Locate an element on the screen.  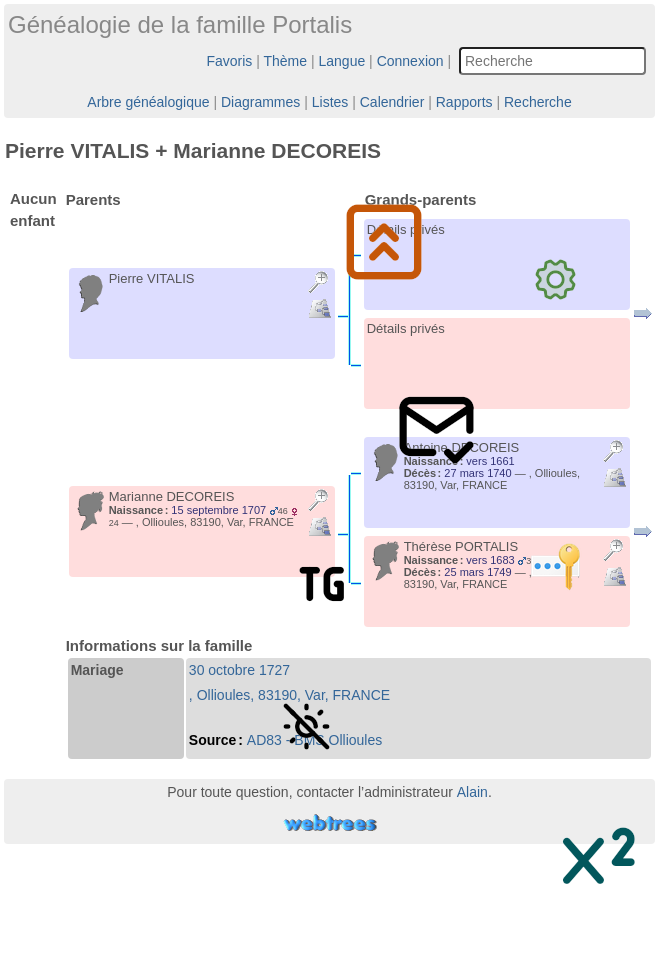
scroll to top of page is located at coordinates (384, 242).